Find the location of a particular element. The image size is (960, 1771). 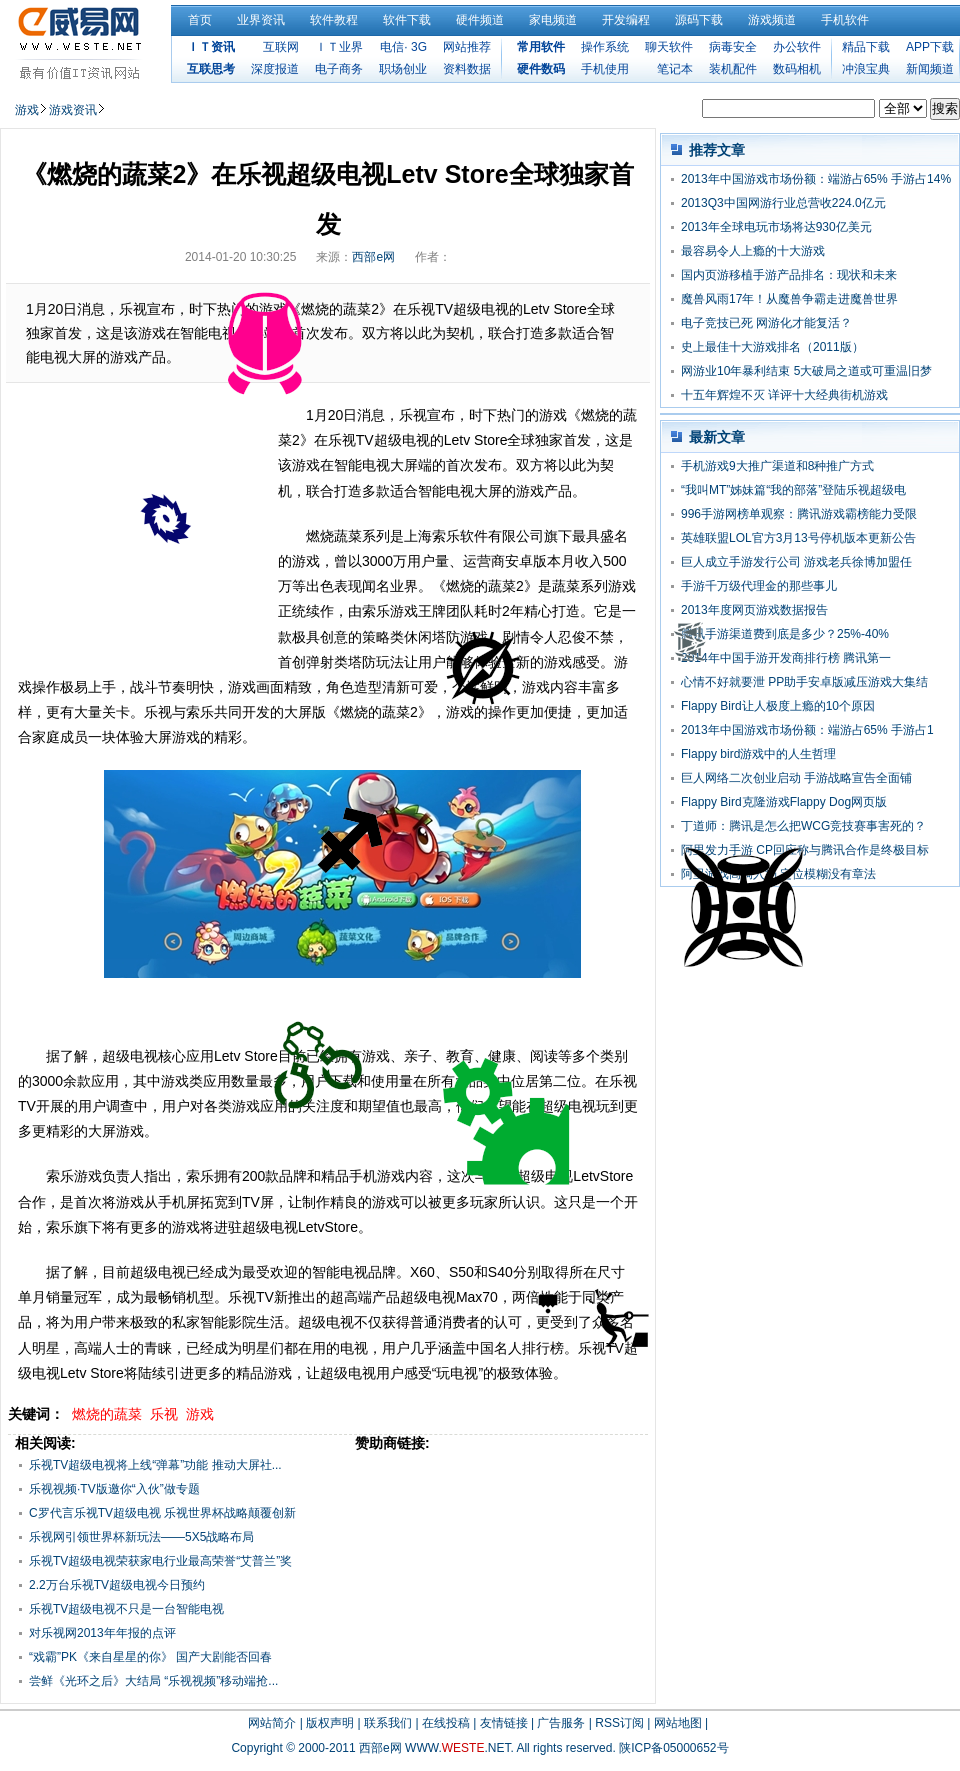

crush or compress an item is located at coordinates (548, 1304).